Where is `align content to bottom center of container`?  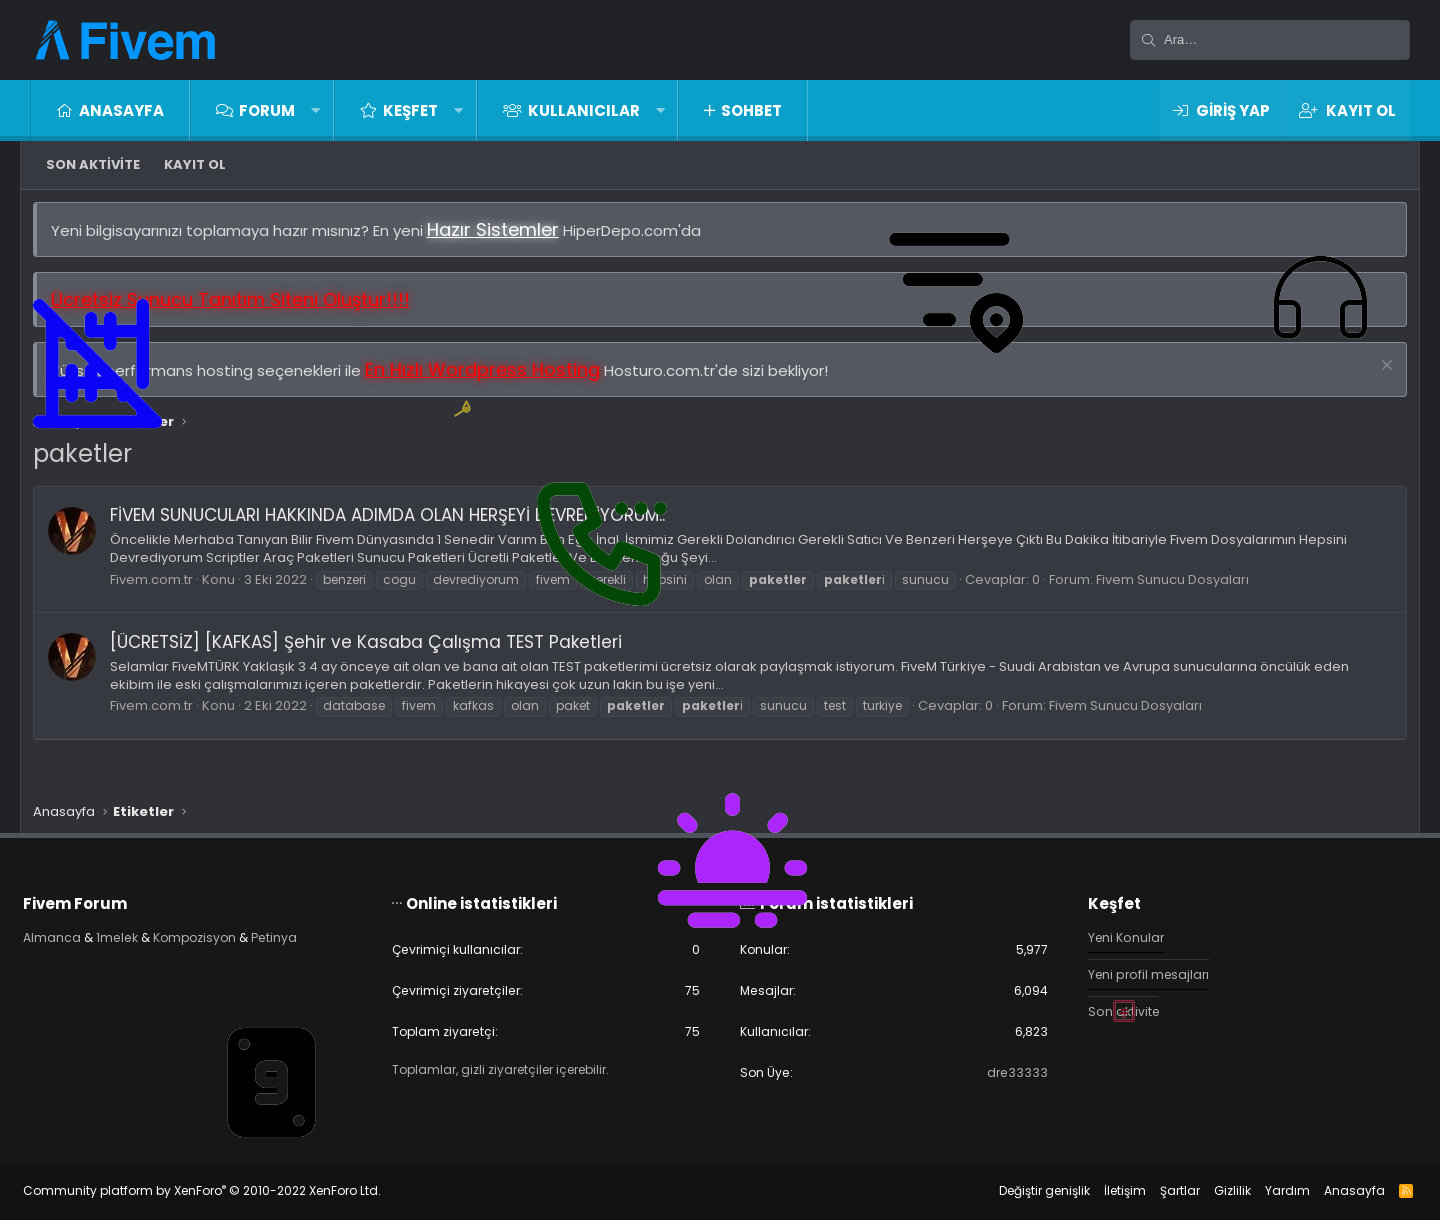 align content to bottom center of container is located at coordinates (1124, 1011).